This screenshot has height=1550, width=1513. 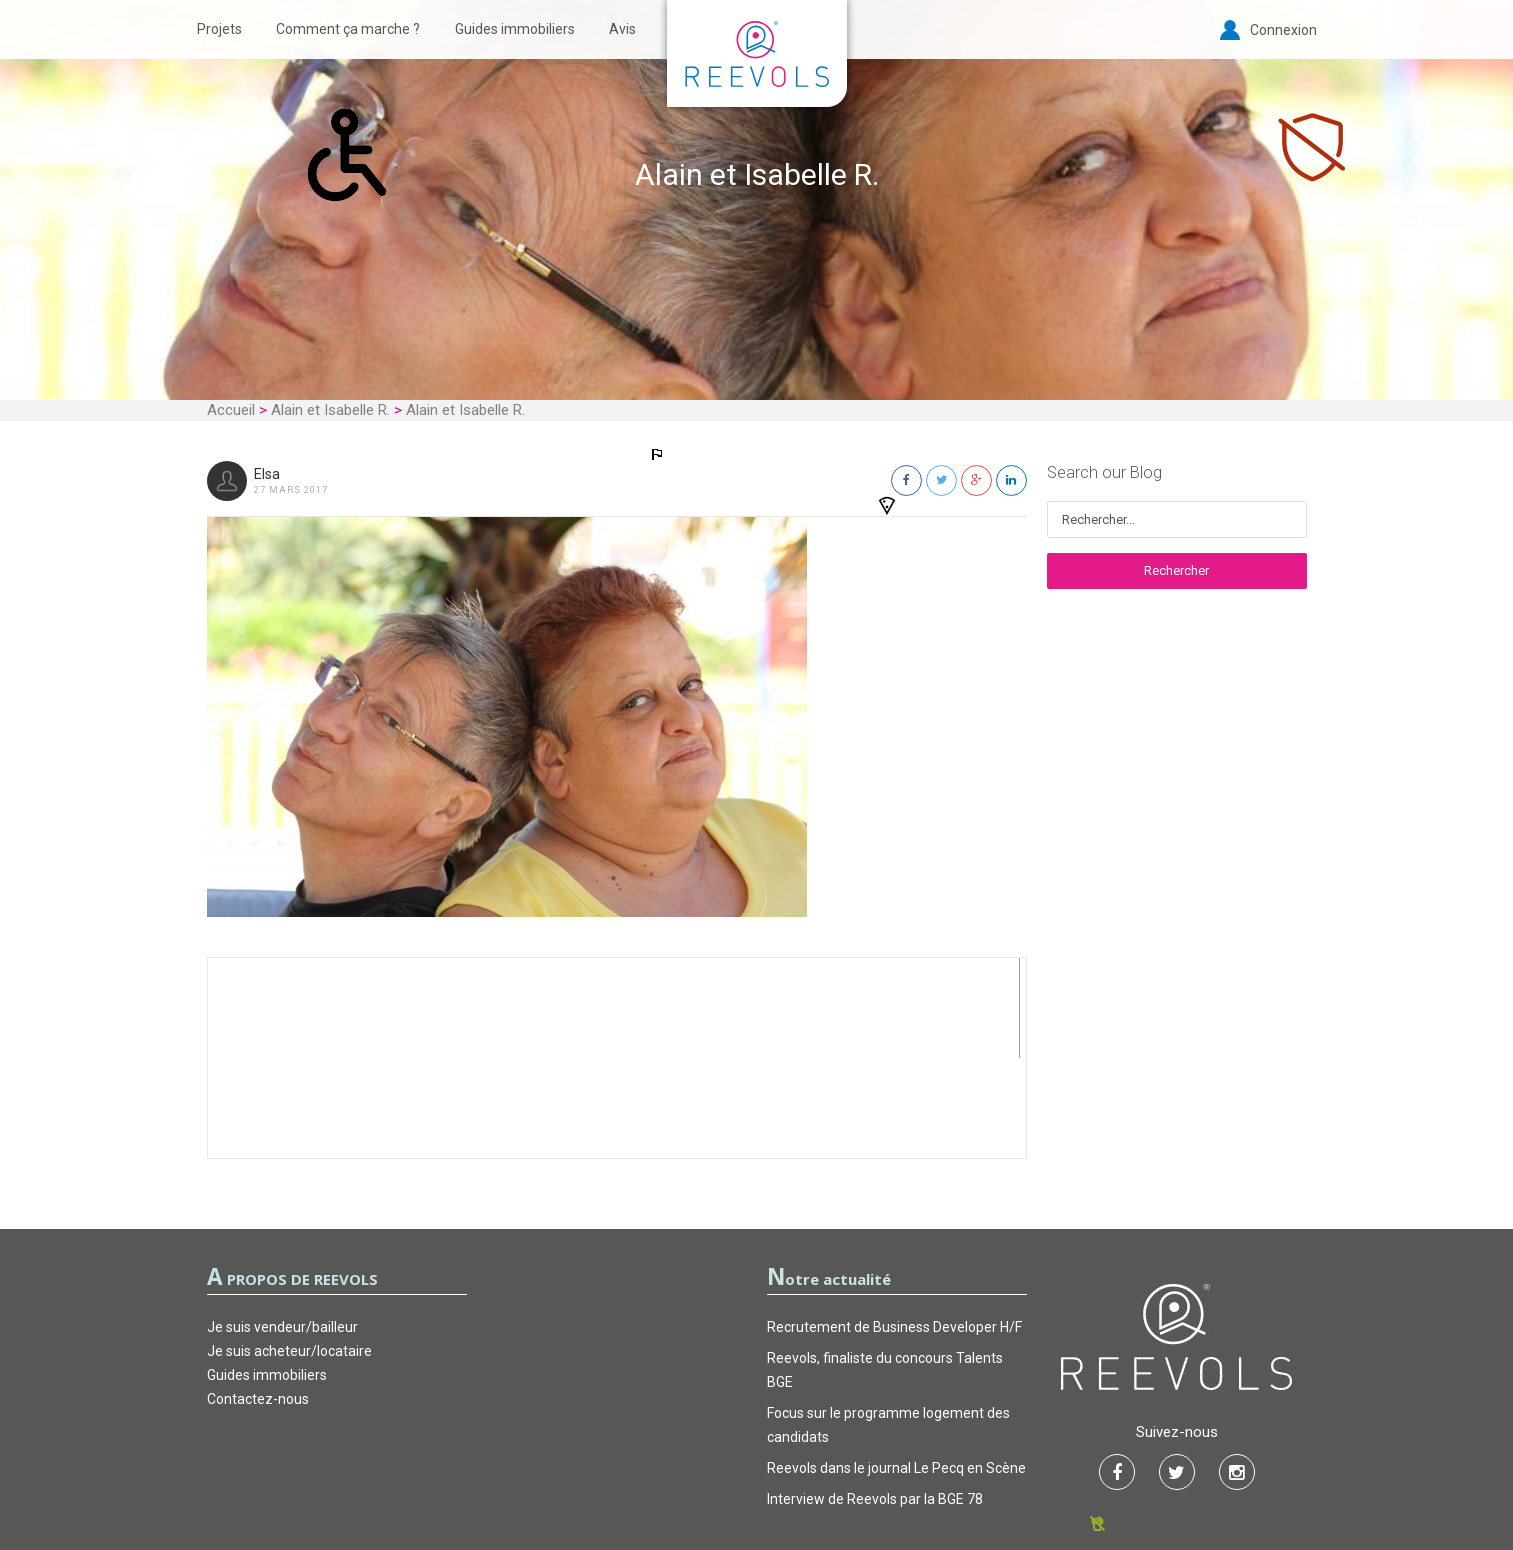 What do you see at coordinates (1097, 1523) in the screenshot?
I see `no beverages allowed` at bounding box center [1097, 1523].